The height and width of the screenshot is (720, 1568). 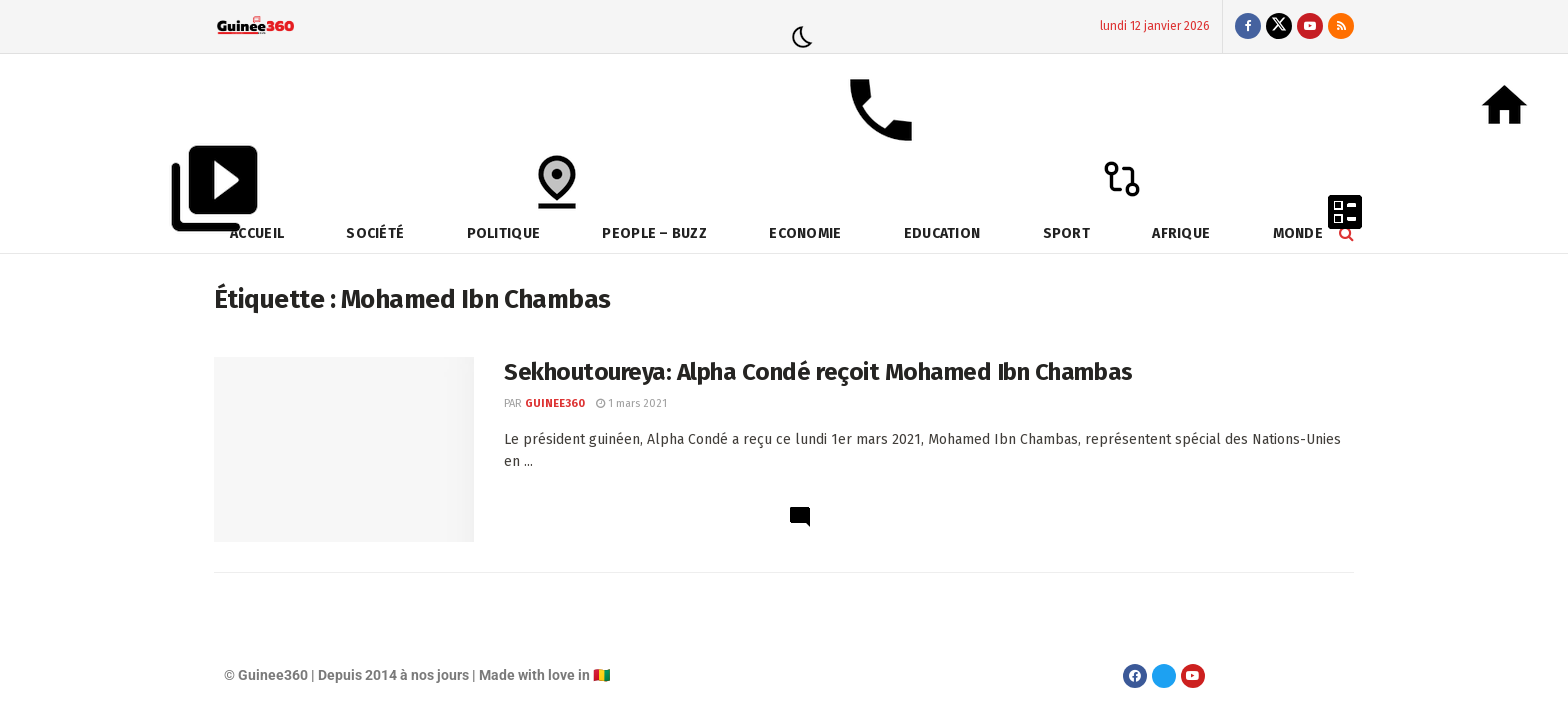 What do you see at coordinates (1504, 105) in the screenshot?
I see `navigate to home screen` at bounding box center [1504, 105].